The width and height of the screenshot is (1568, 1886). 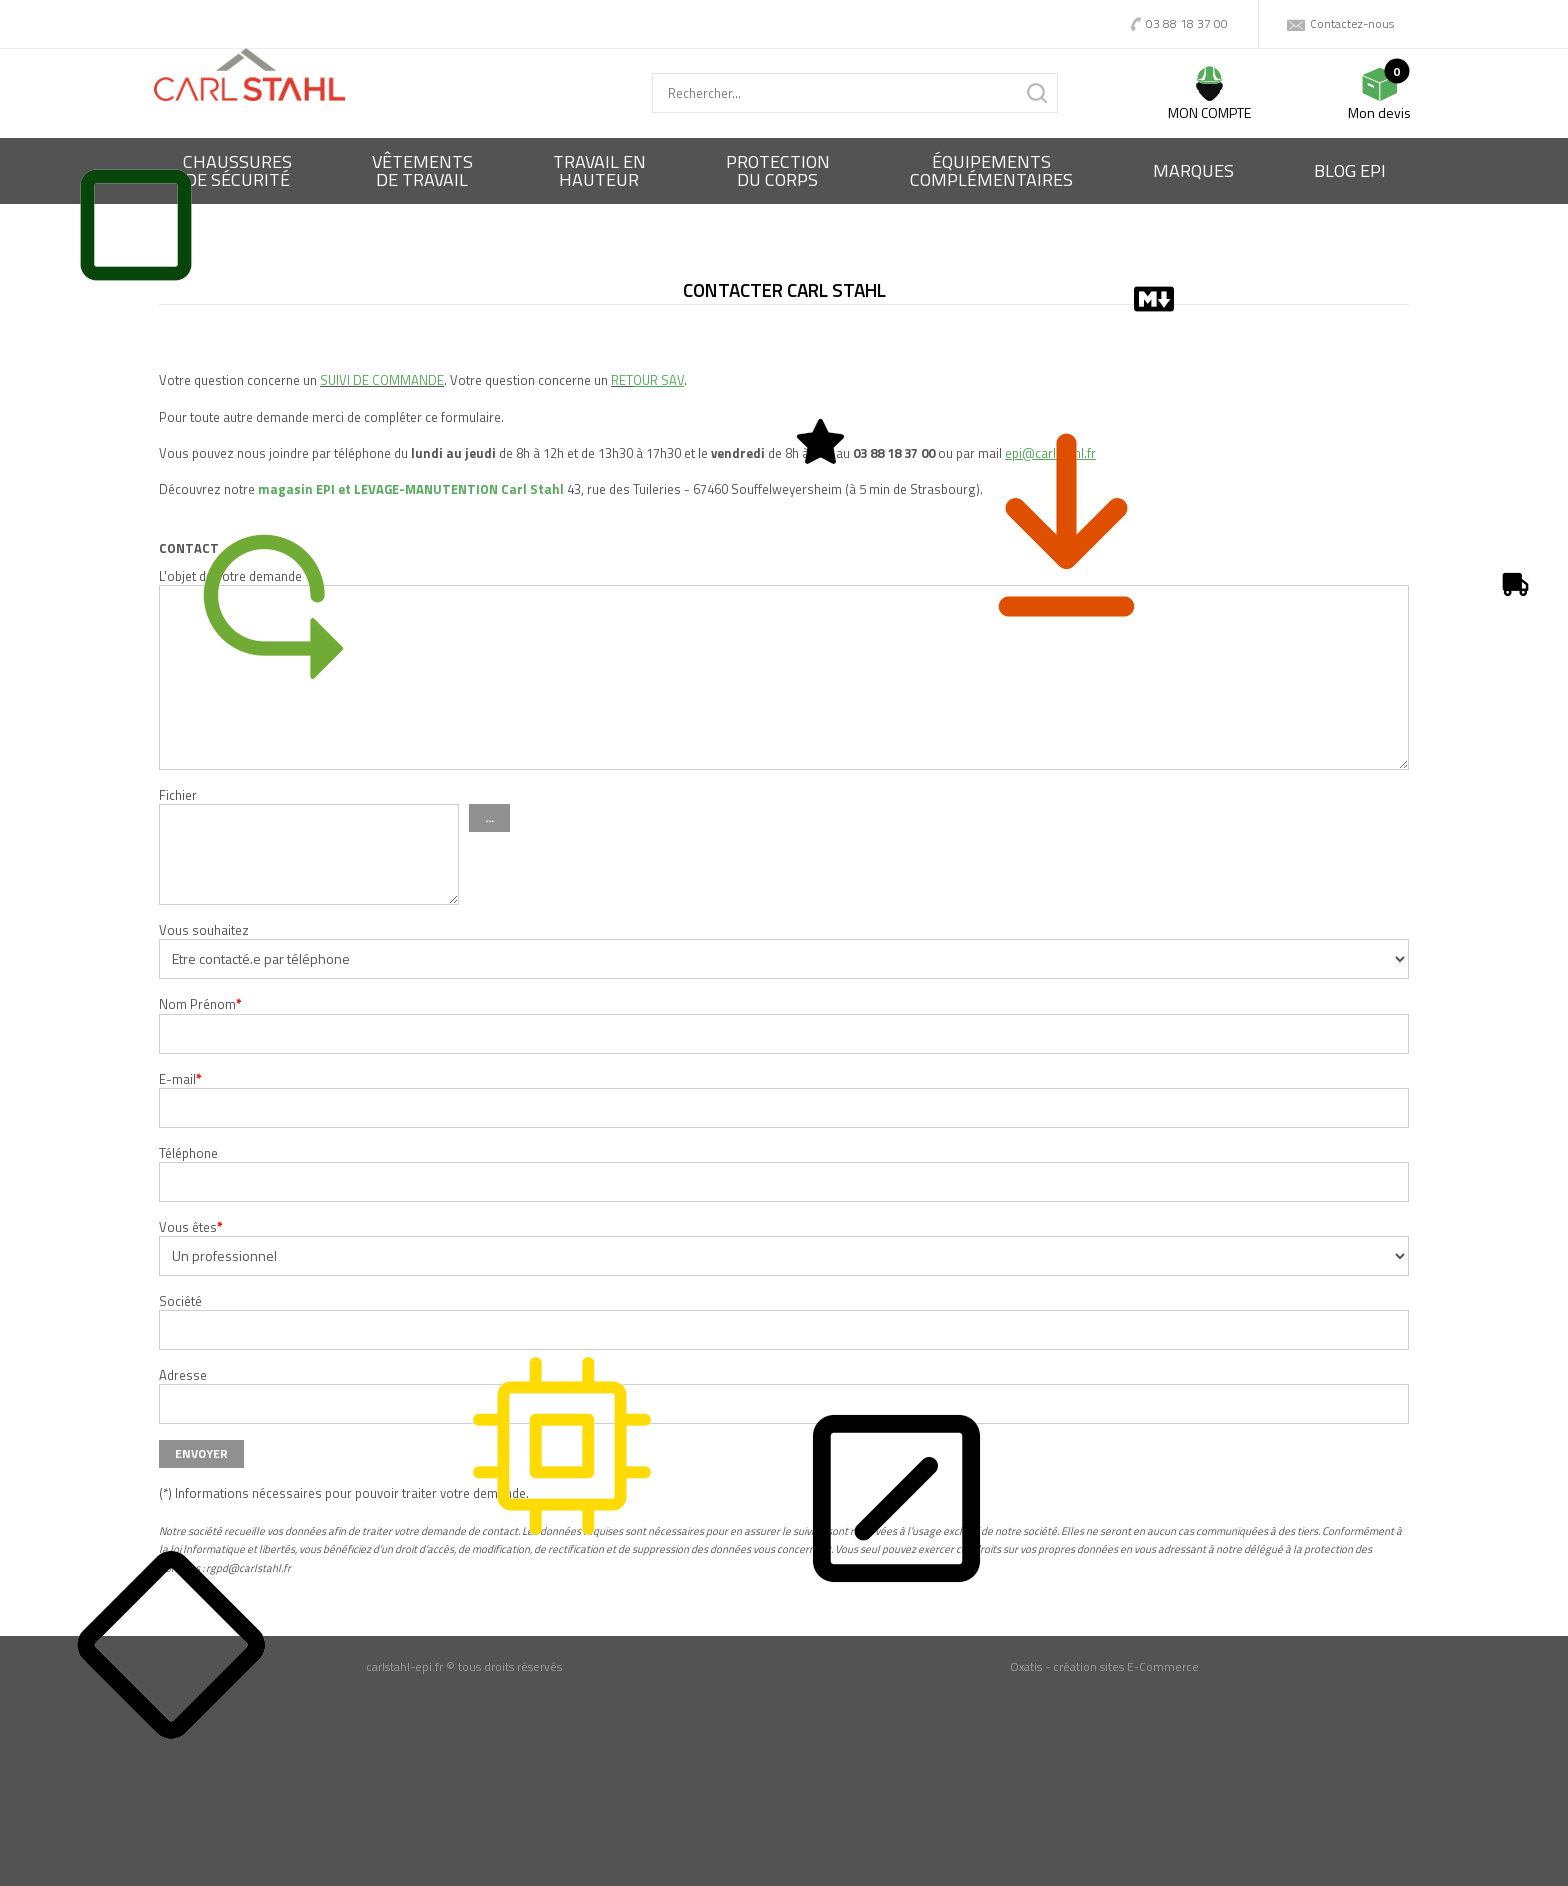 What do you see at coordinates (820, 443) in the screenshot?
I see `indicates a favorited or starred item` at bounding box center [820, 443].